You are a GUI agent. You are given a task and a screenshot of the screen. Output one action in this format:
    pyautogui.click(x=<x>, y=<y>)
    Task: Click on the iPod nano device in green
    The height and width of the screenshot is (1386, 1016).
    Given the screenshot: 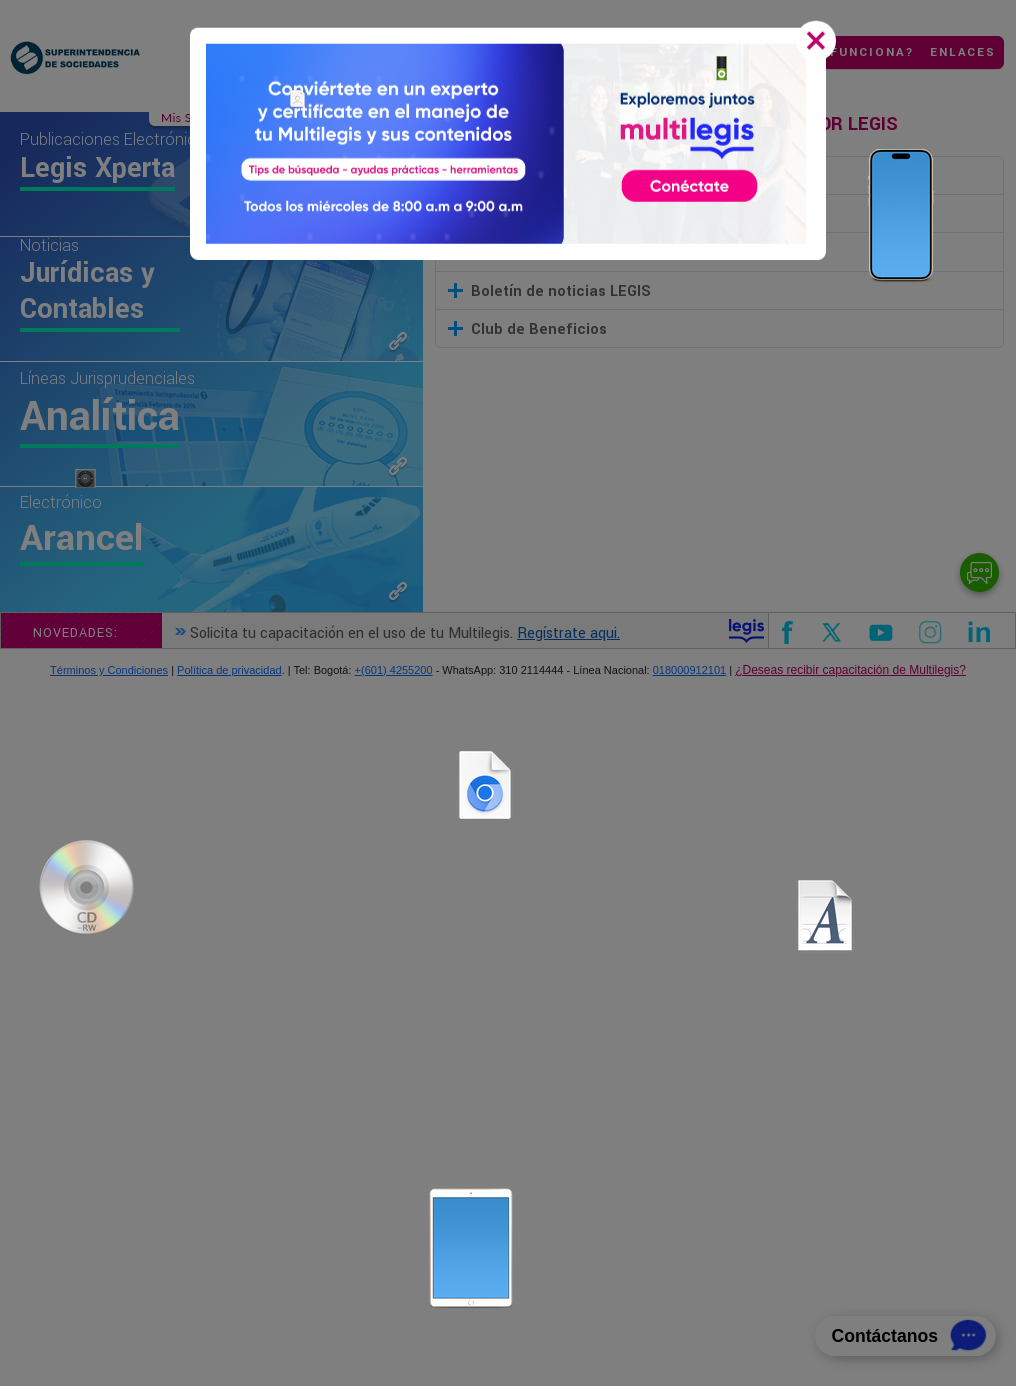 What is the action you would take?
    pyautogui.click(x=721, y=68)
    